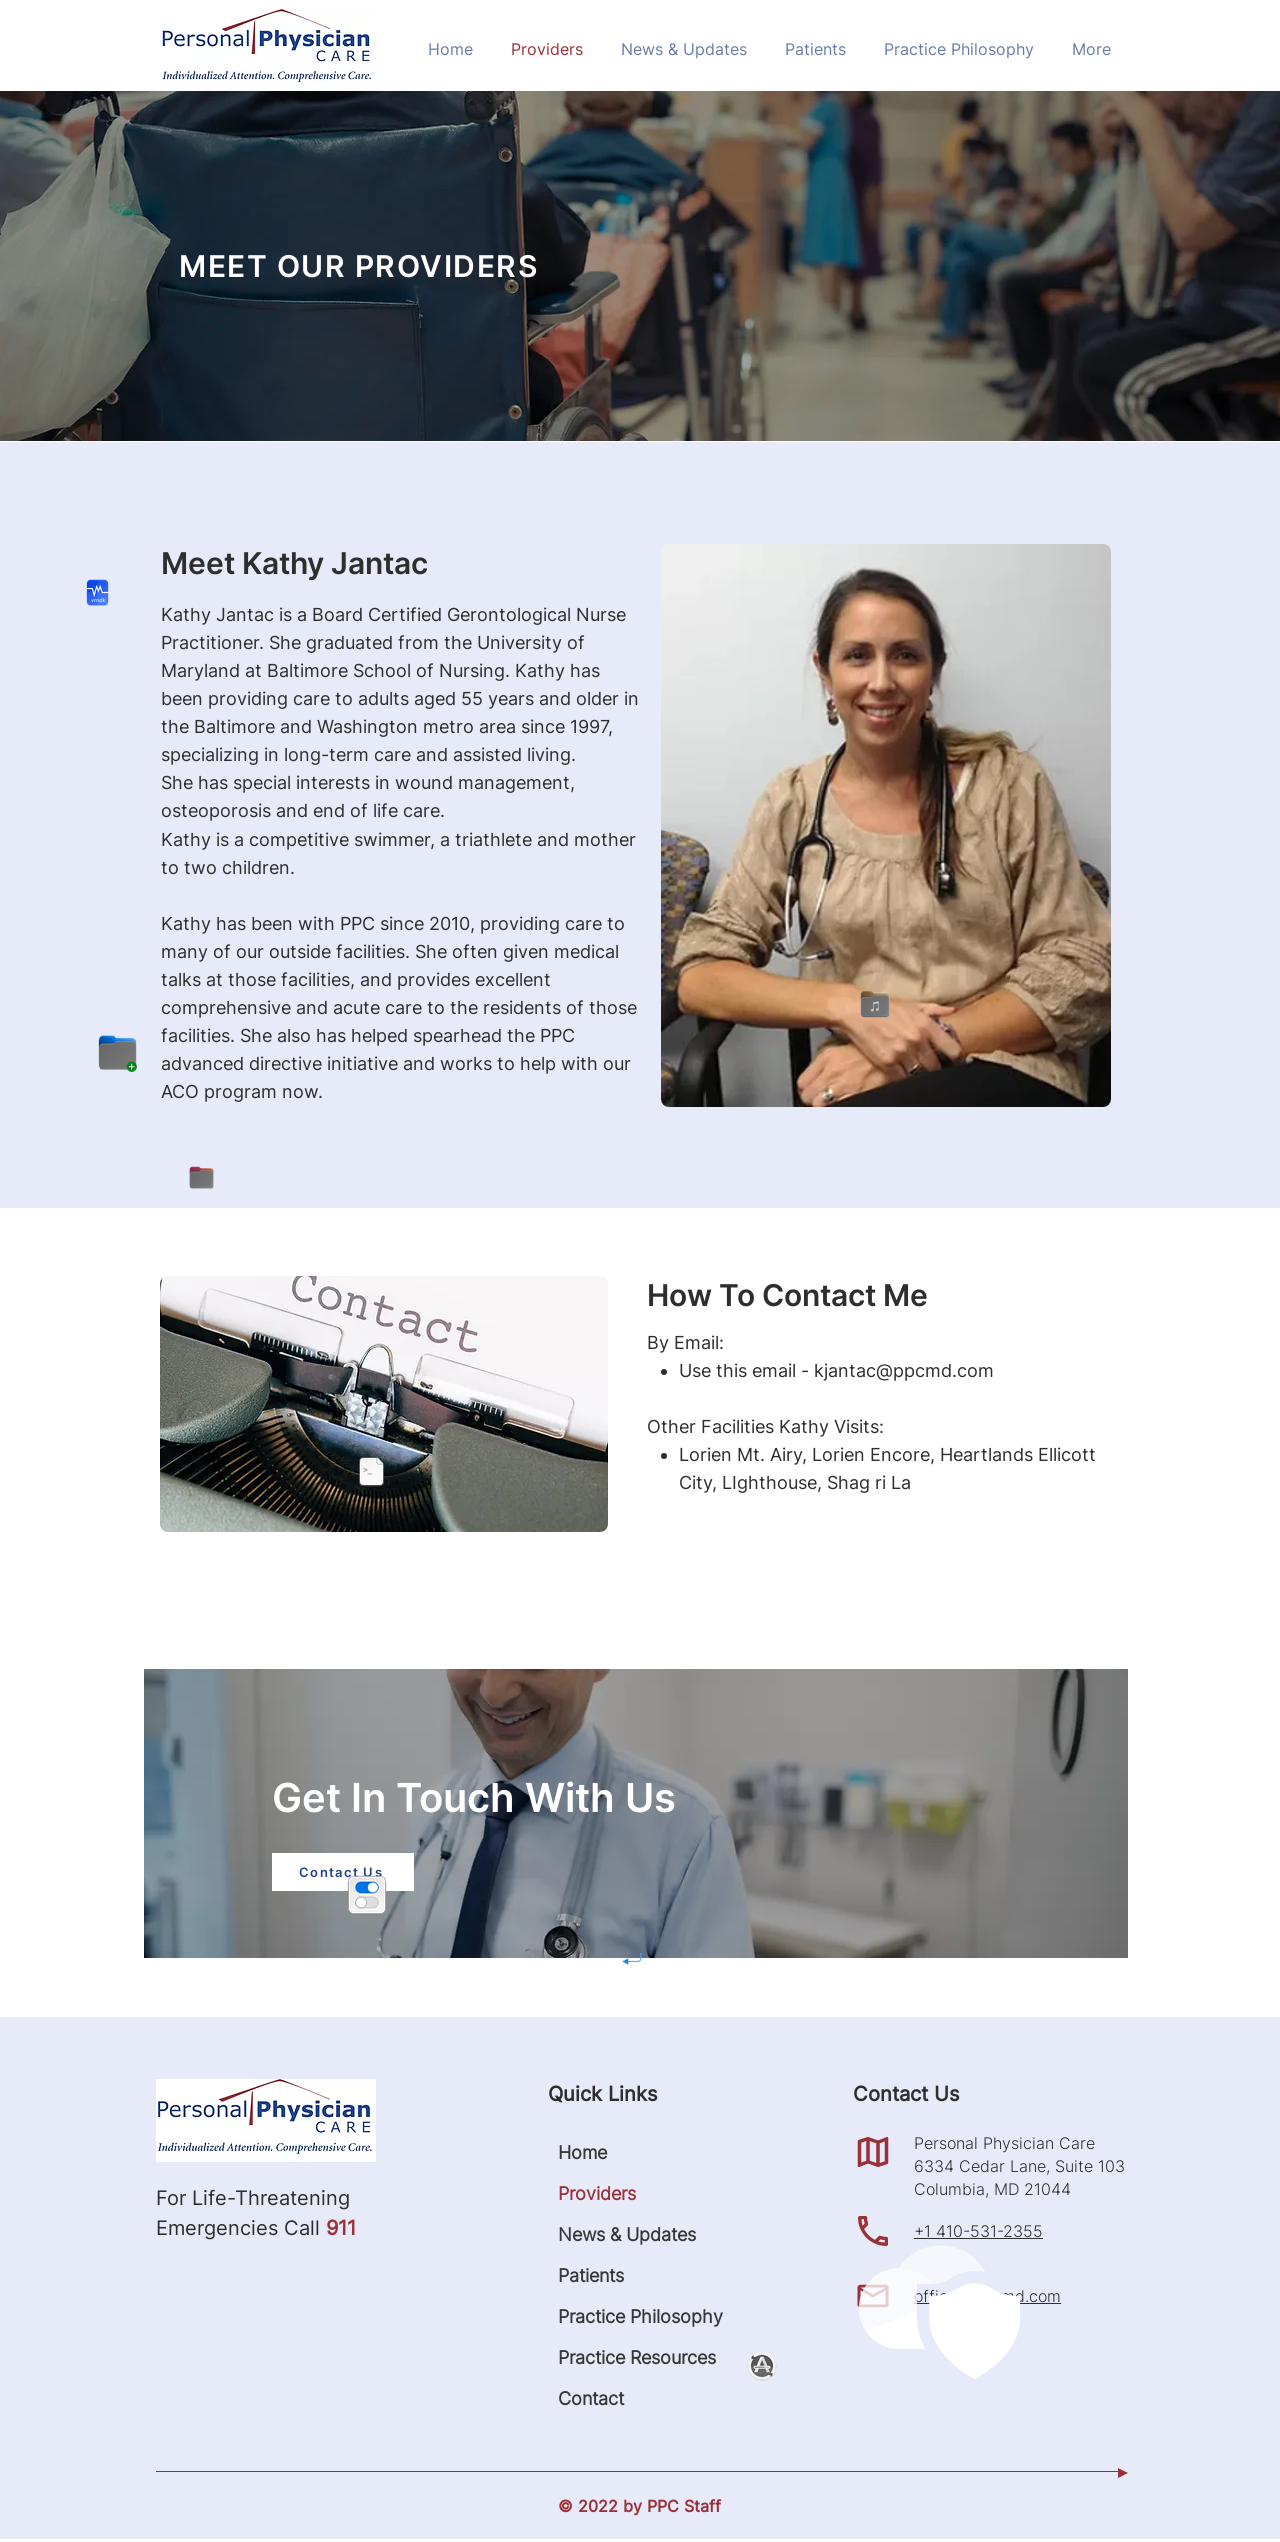 The image size is (1280, 2542). Describe the element at coordinates (875, 1004) in the screenshot. I see `open your music folder` at that location.